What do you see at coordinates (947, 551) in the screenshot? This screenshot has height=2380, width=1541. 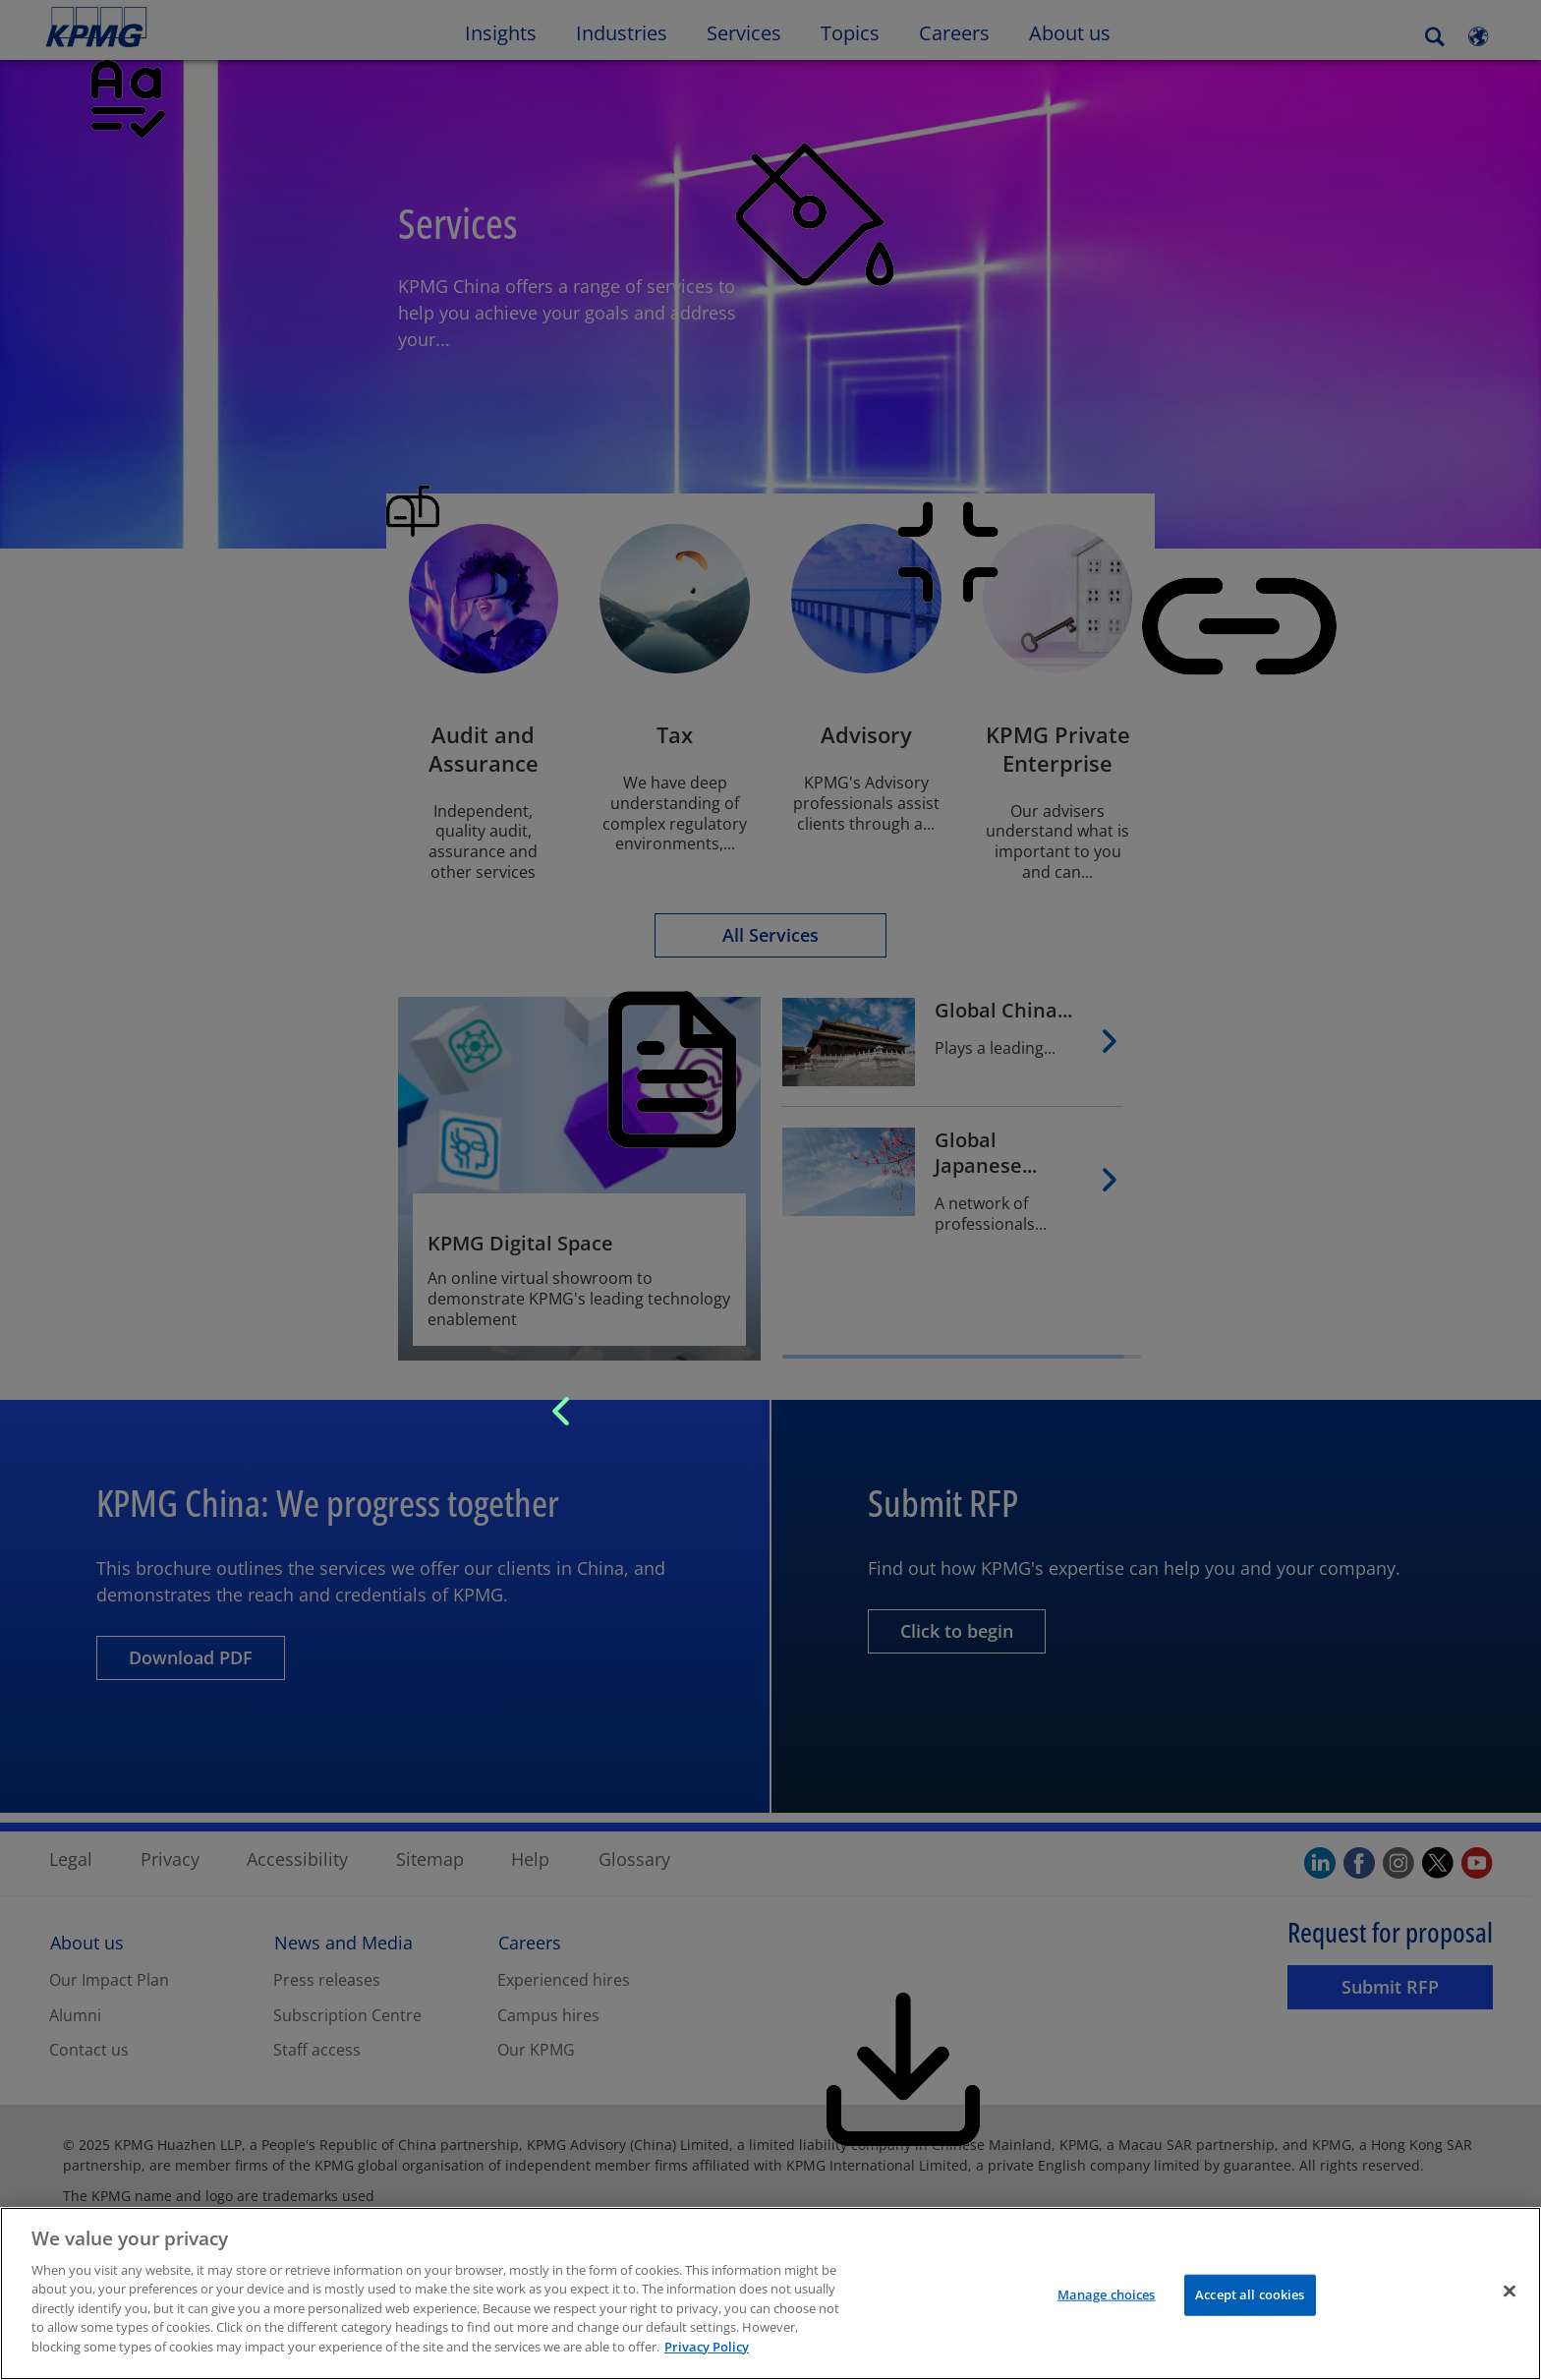 I see `minimize or exit fullscreen mode` at bounding box center [947, 551].